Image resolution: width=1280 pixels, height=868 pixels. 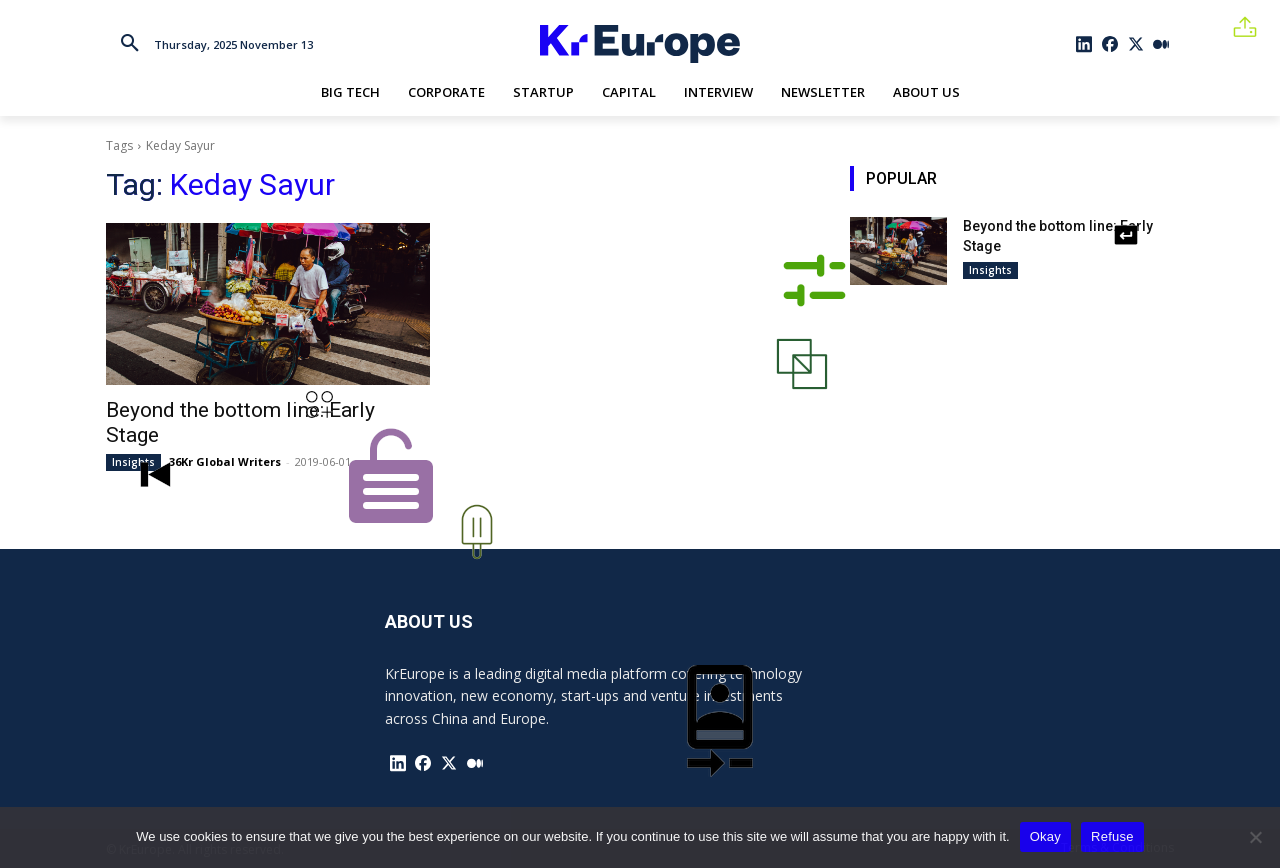 I want to click on add a new item to a collection, so click(x=319, y=404).